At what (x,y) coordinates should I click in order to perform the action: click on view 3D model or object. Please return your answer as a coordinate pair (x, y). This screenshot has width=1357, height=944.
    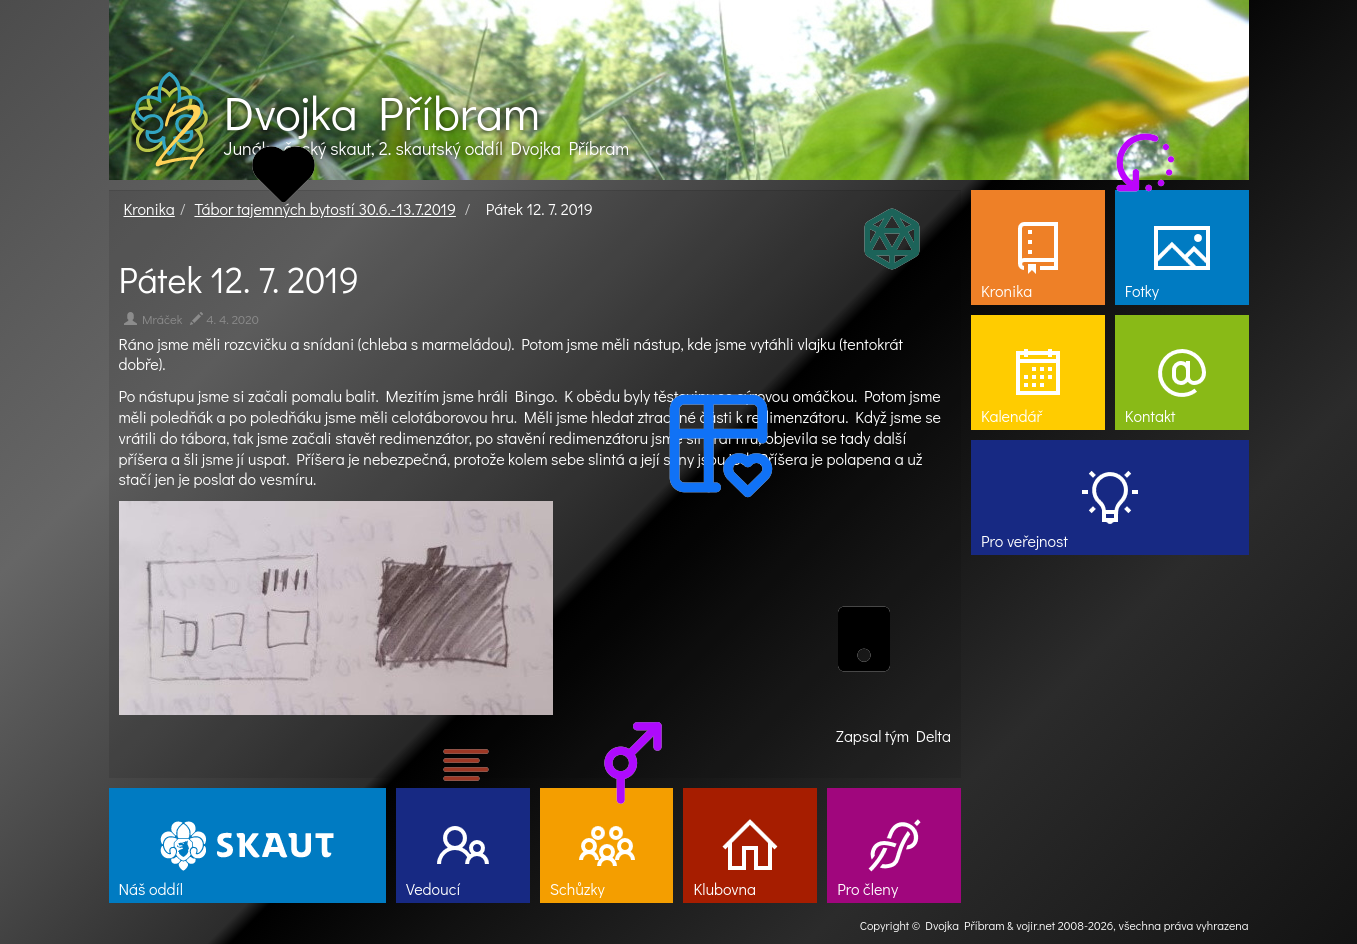
    Looking at the image, I should click on (892, 239).